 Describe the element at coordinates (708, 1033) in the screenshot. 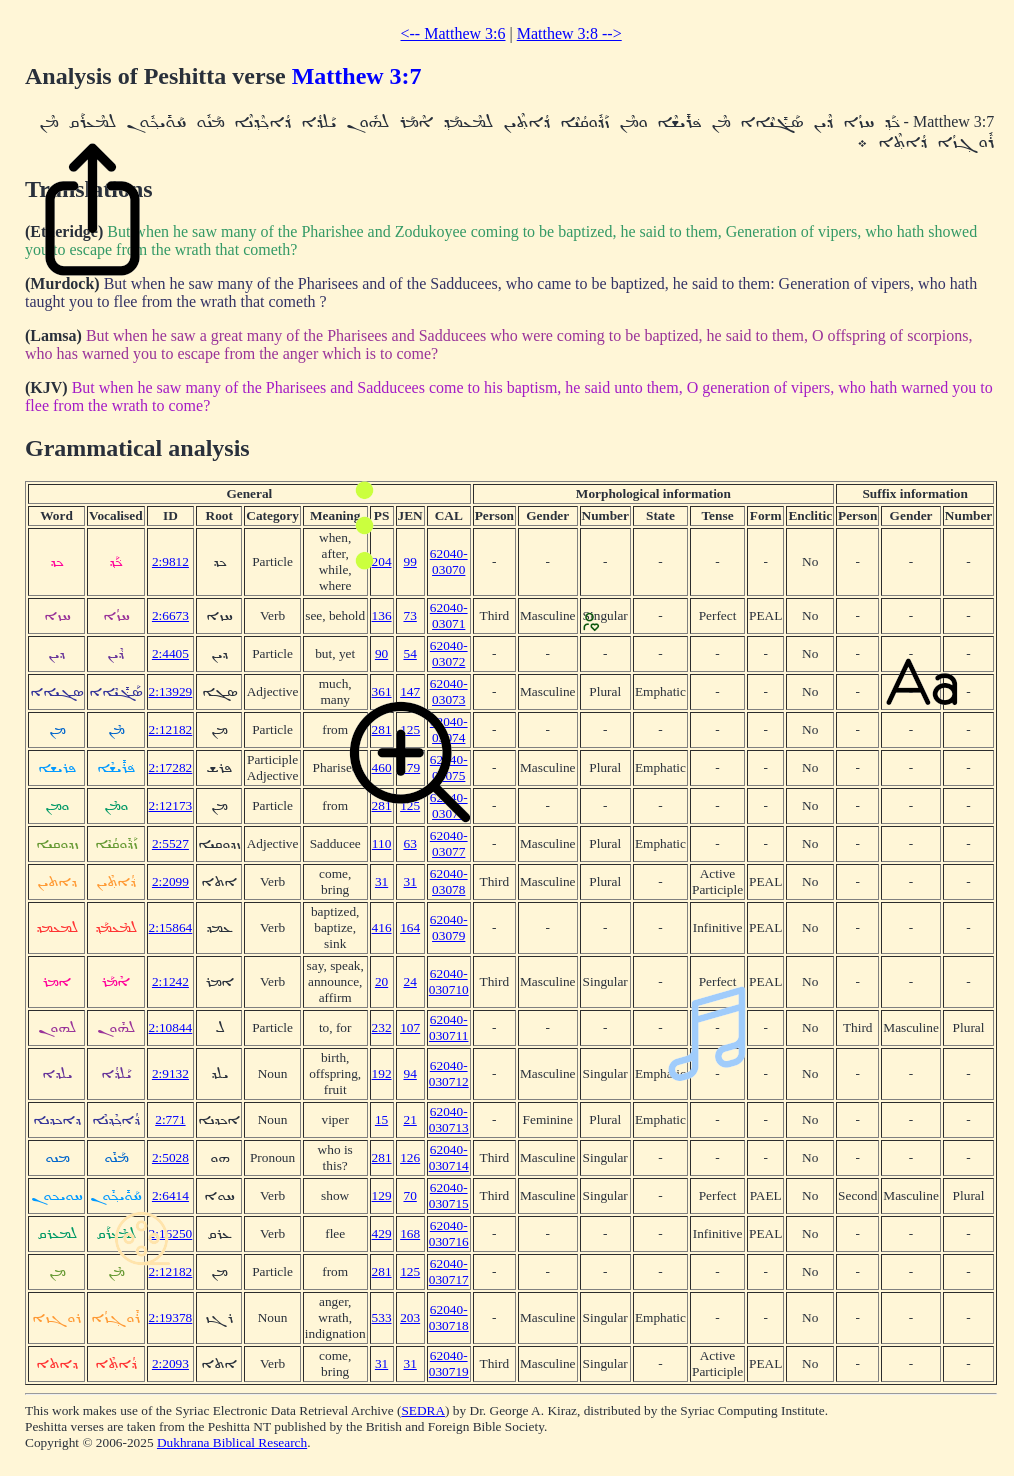

I see `access music or audio player` at that location.